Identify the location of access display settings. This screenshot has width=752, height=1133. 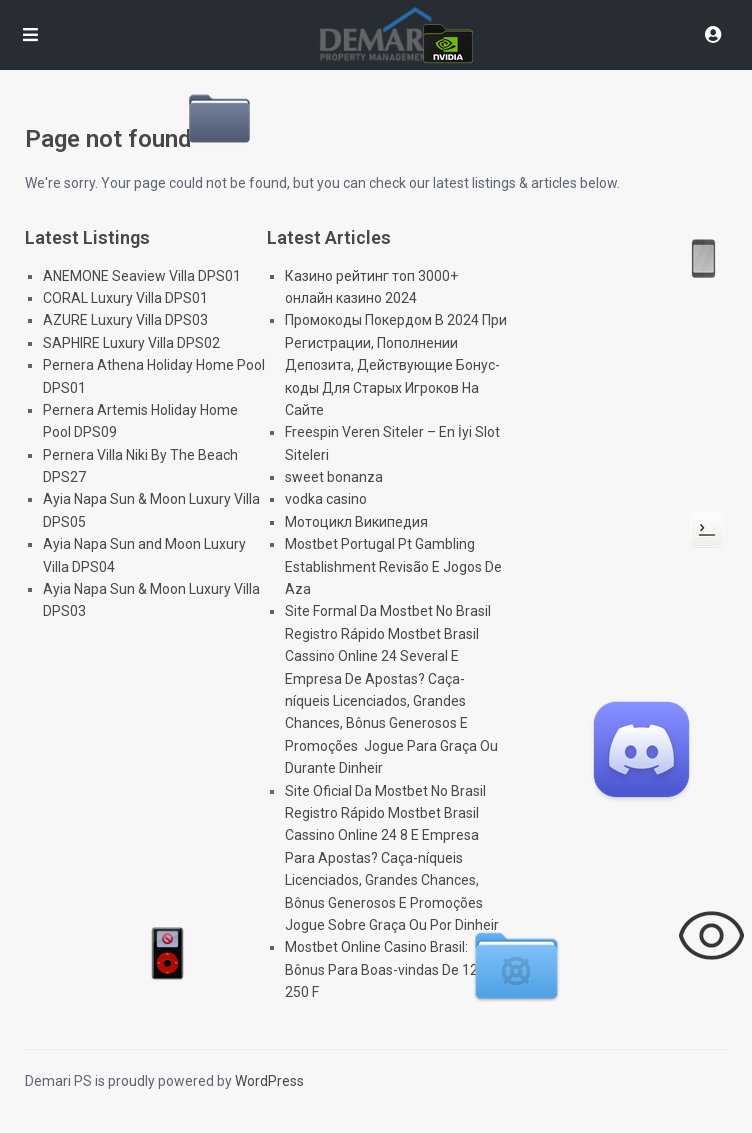
(711, 935).